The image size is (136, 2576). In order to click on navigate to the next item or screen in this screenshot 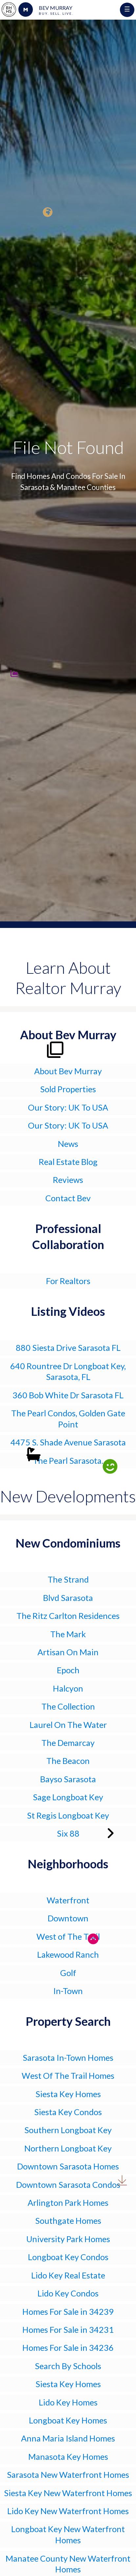, I will do `click(110, 1833)`.